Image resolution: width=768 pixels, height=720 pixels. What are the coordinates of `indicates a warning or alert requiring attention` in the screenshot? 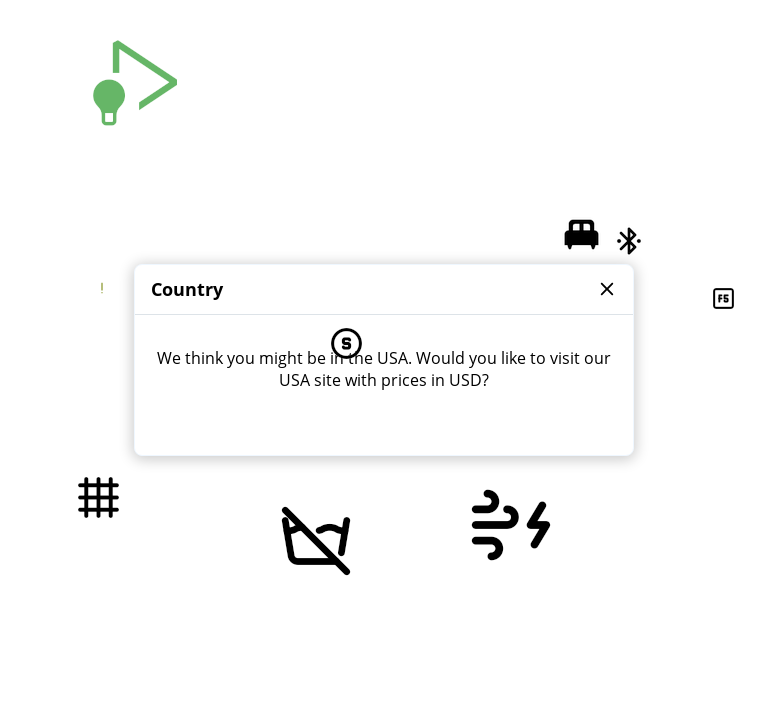 It's located at (102, 288).